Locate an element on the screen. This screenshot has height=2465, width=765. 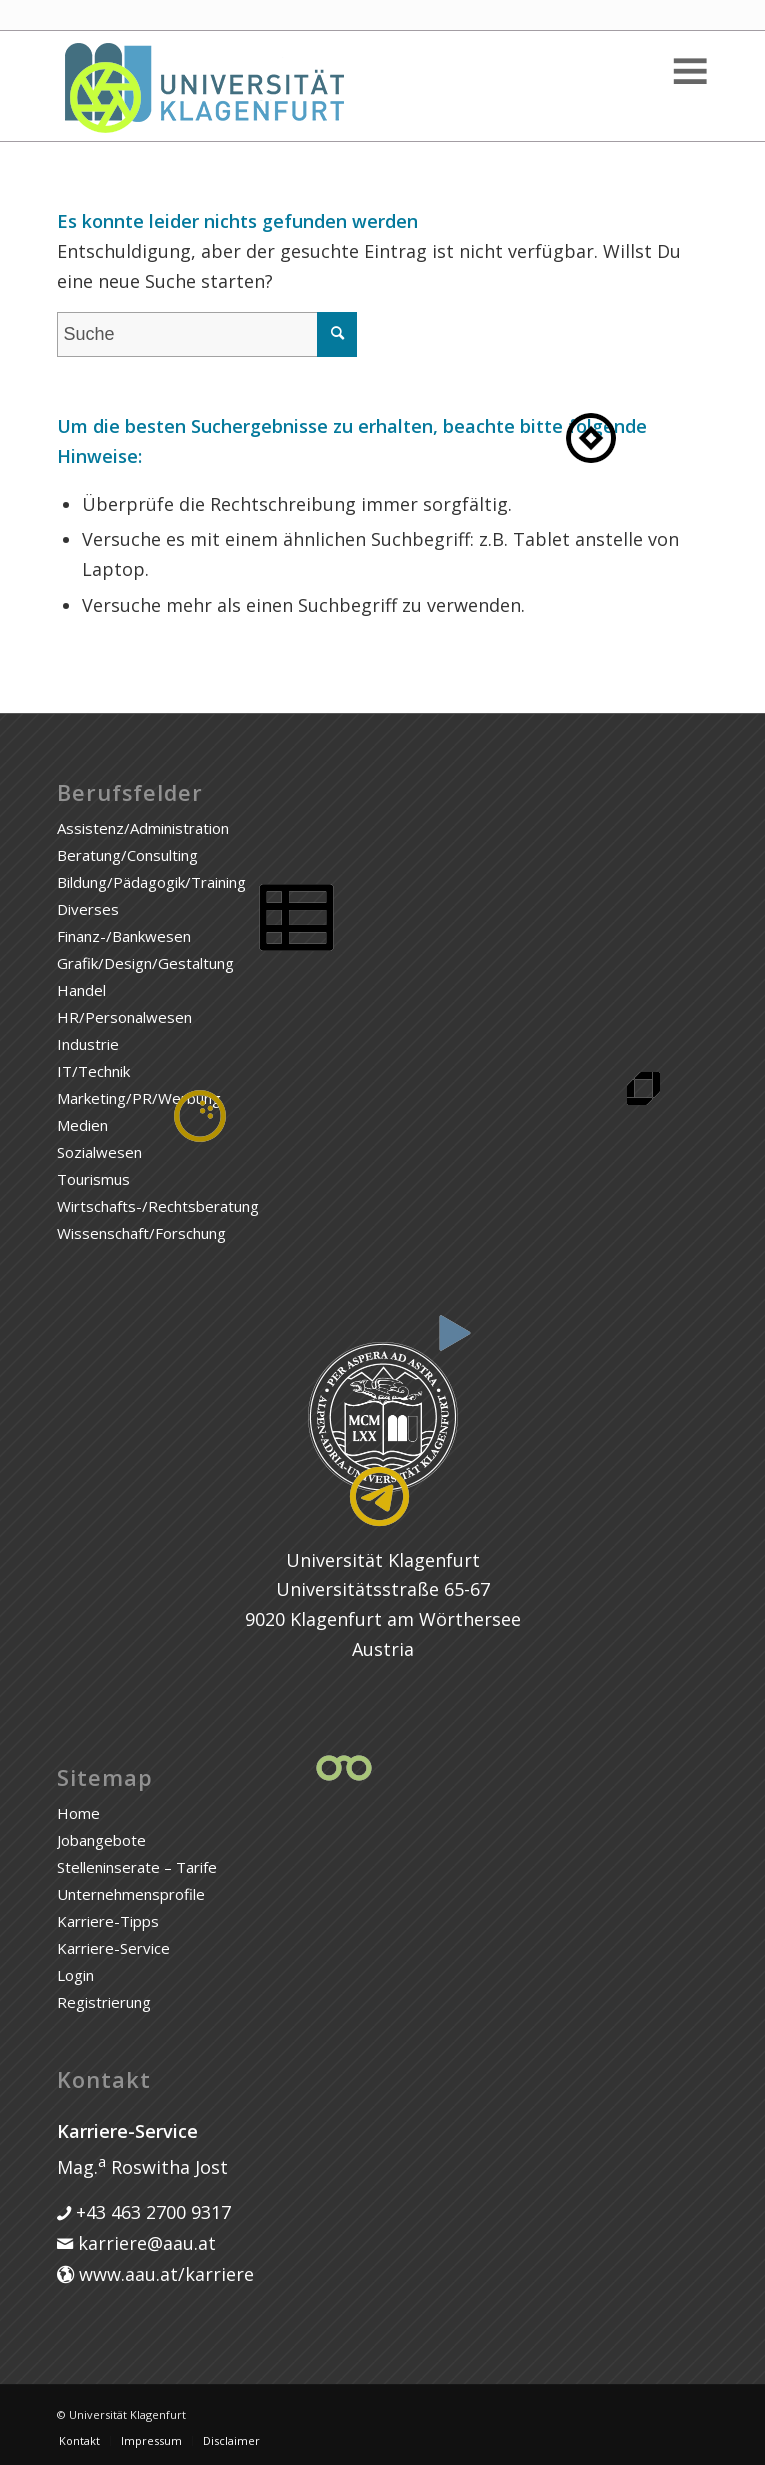
open camera or take a photo is located at coordinates (105, 97).